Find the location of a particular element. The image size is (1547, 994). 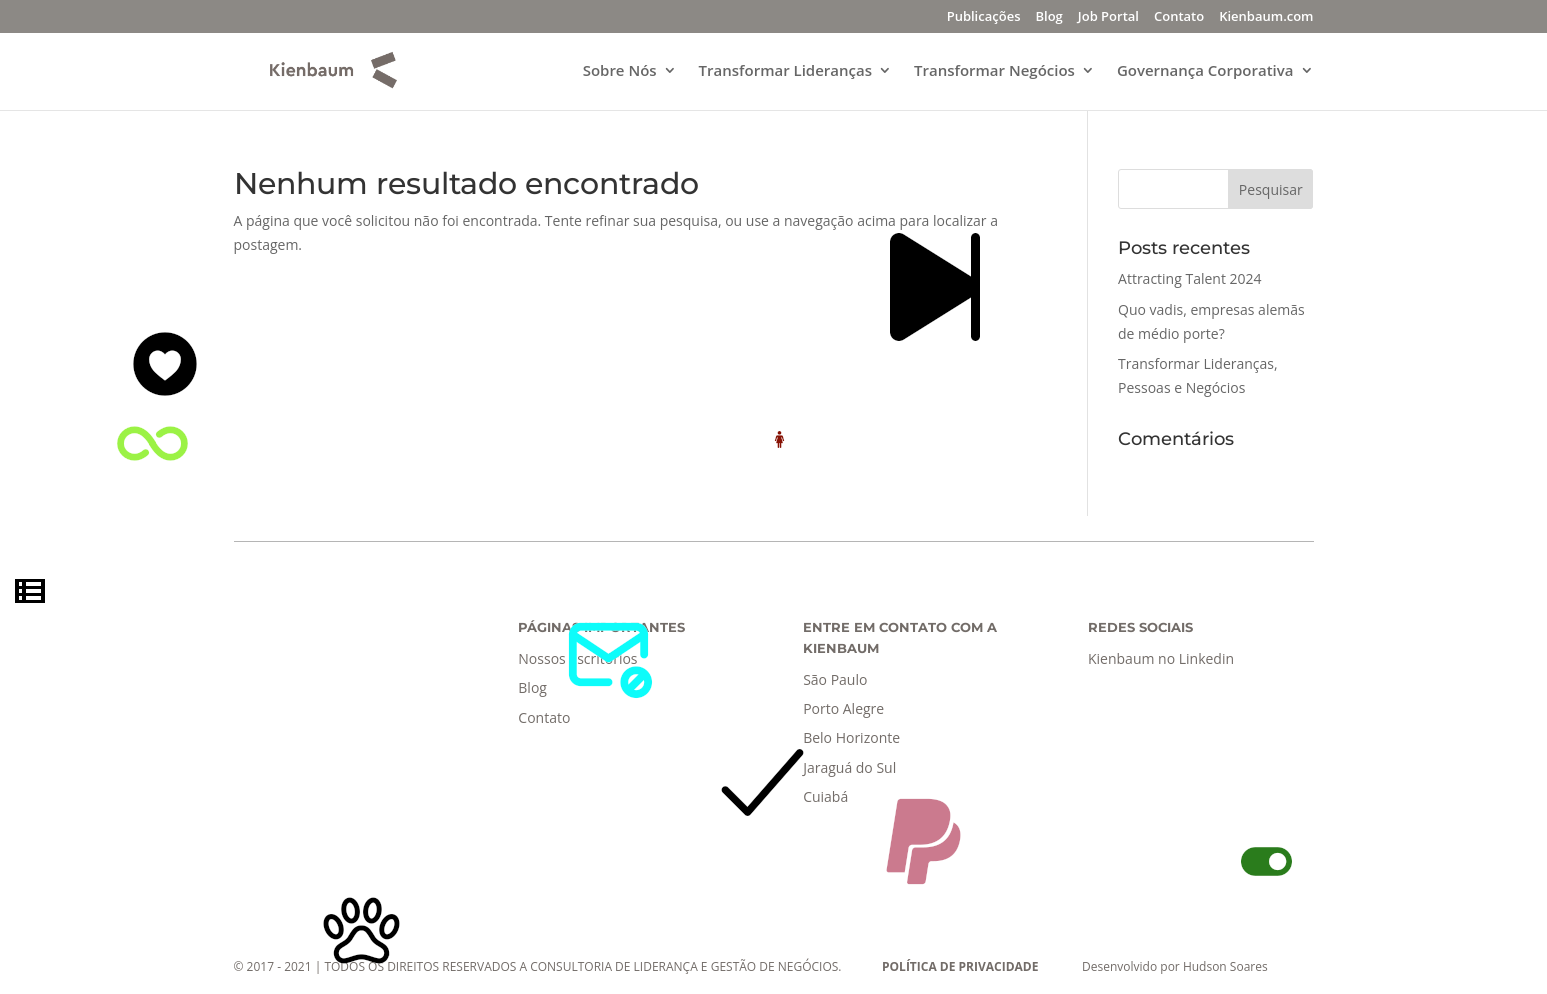

switch to list view is located at coordinates (31, 591).